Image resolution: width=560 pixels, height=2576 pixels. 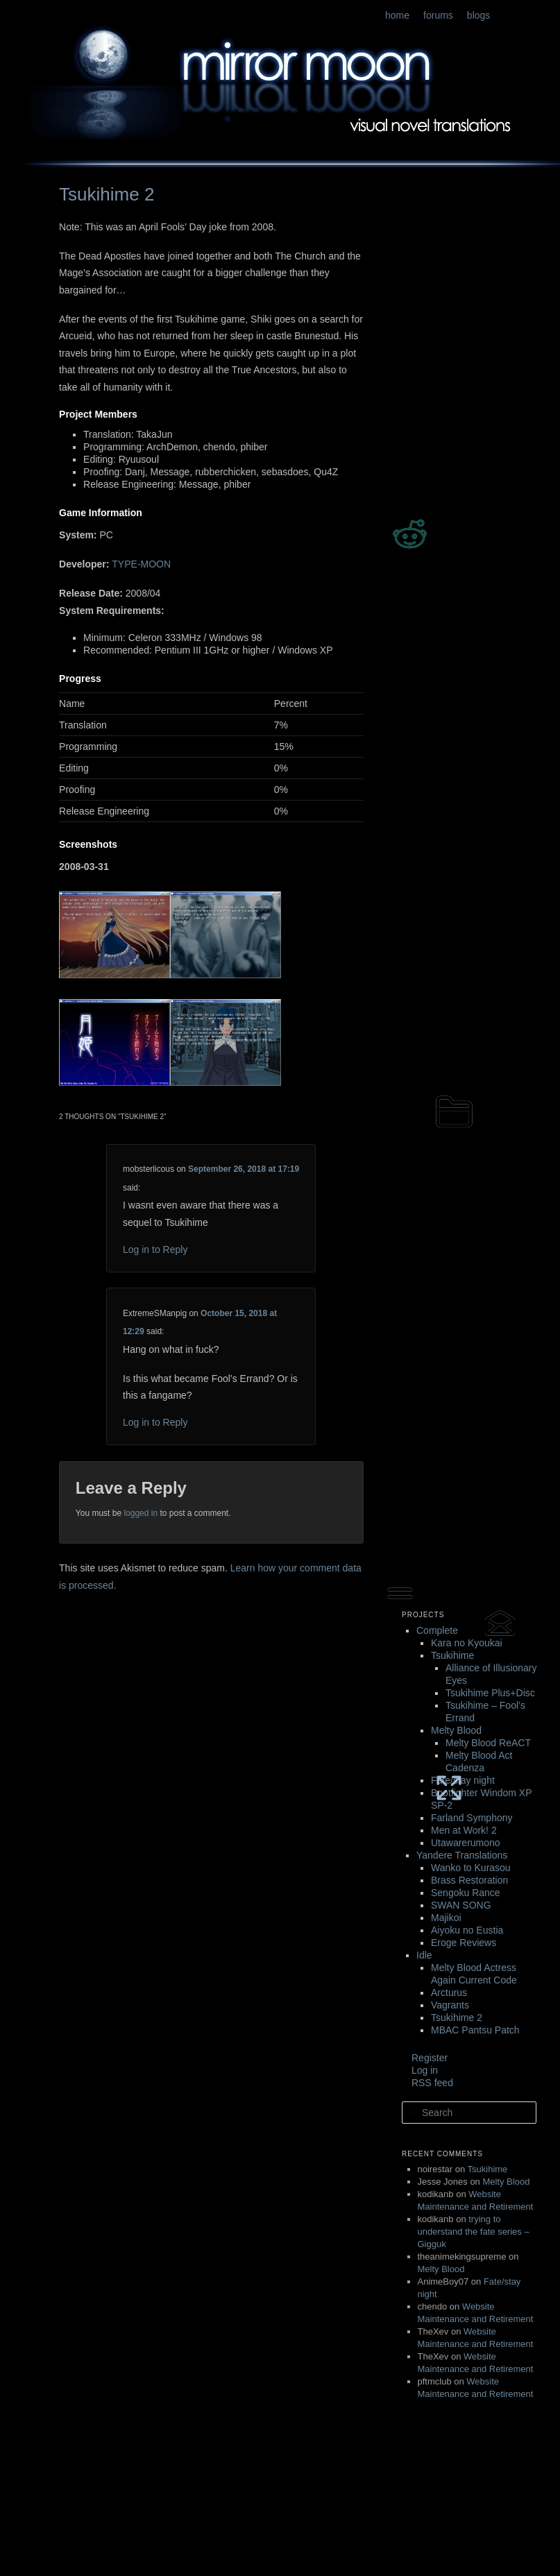 I want to click on mark message as read, so click(x=500, y=1624).